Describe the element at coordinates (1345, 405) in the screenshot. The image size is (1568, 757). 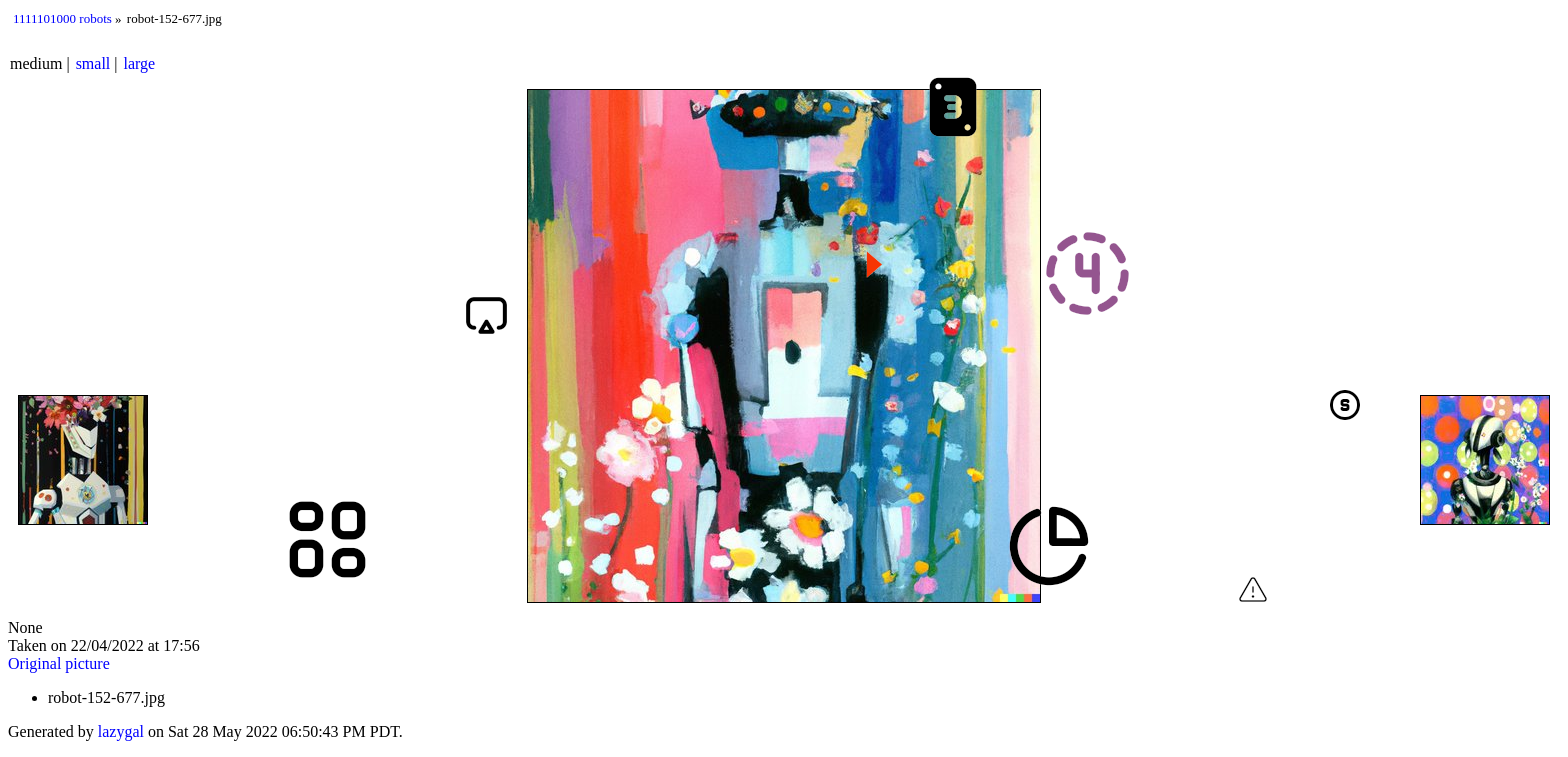
I see `indicates south direction on a map` at that location.